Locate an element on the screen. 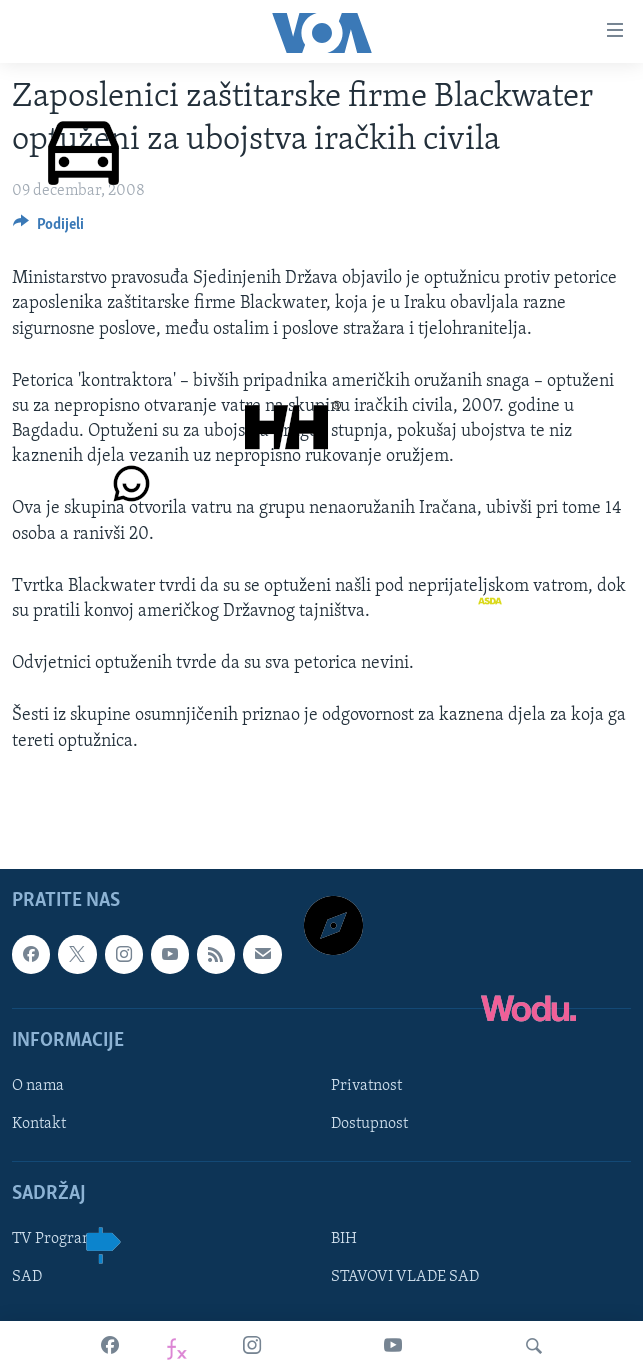 This screenshot has height=1371, width=643. Asda brand logo is located at coordinates (490, 601).